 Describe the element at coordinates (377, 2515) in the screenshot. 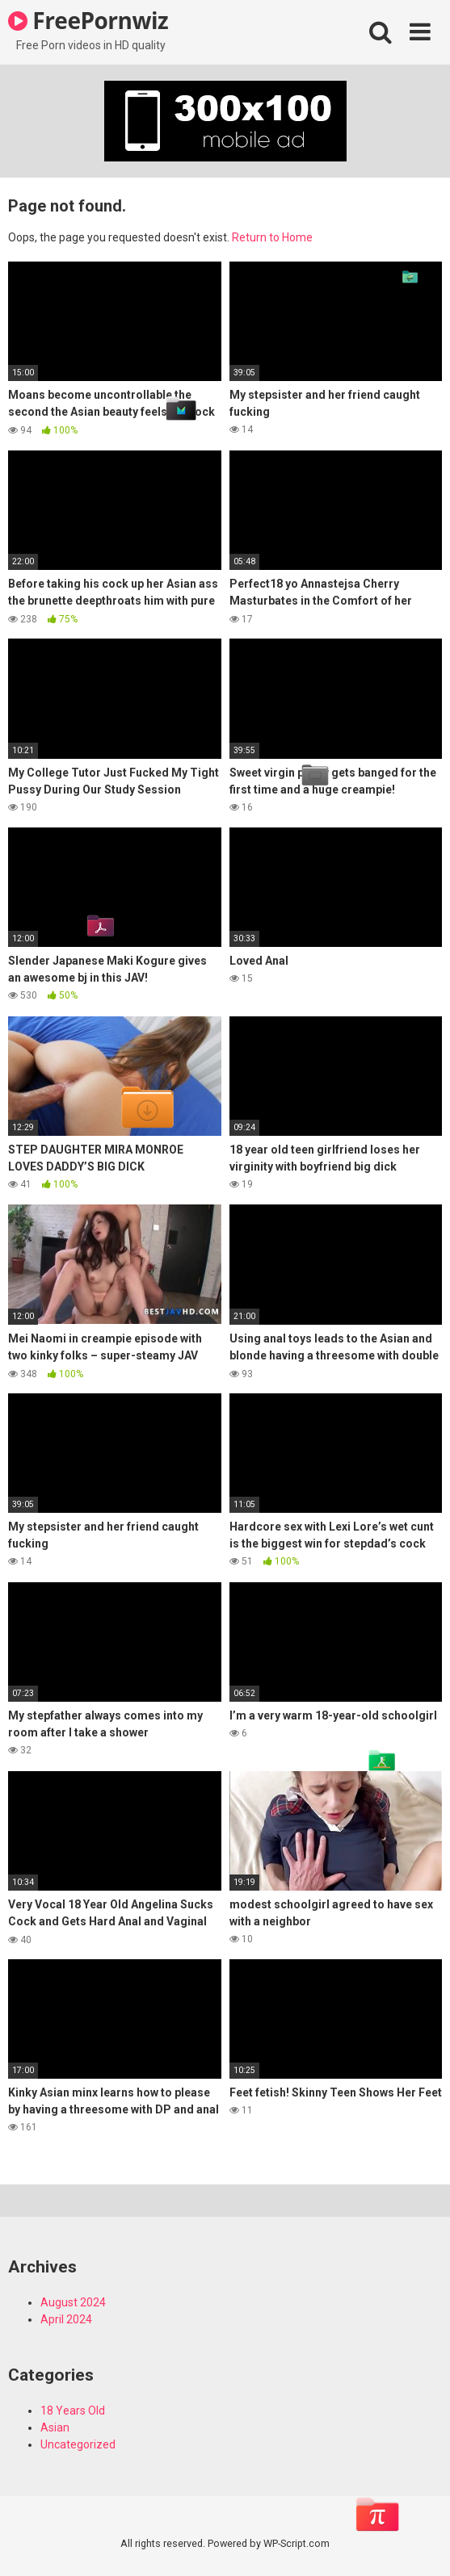

I see `open mathematics folder` at that location.